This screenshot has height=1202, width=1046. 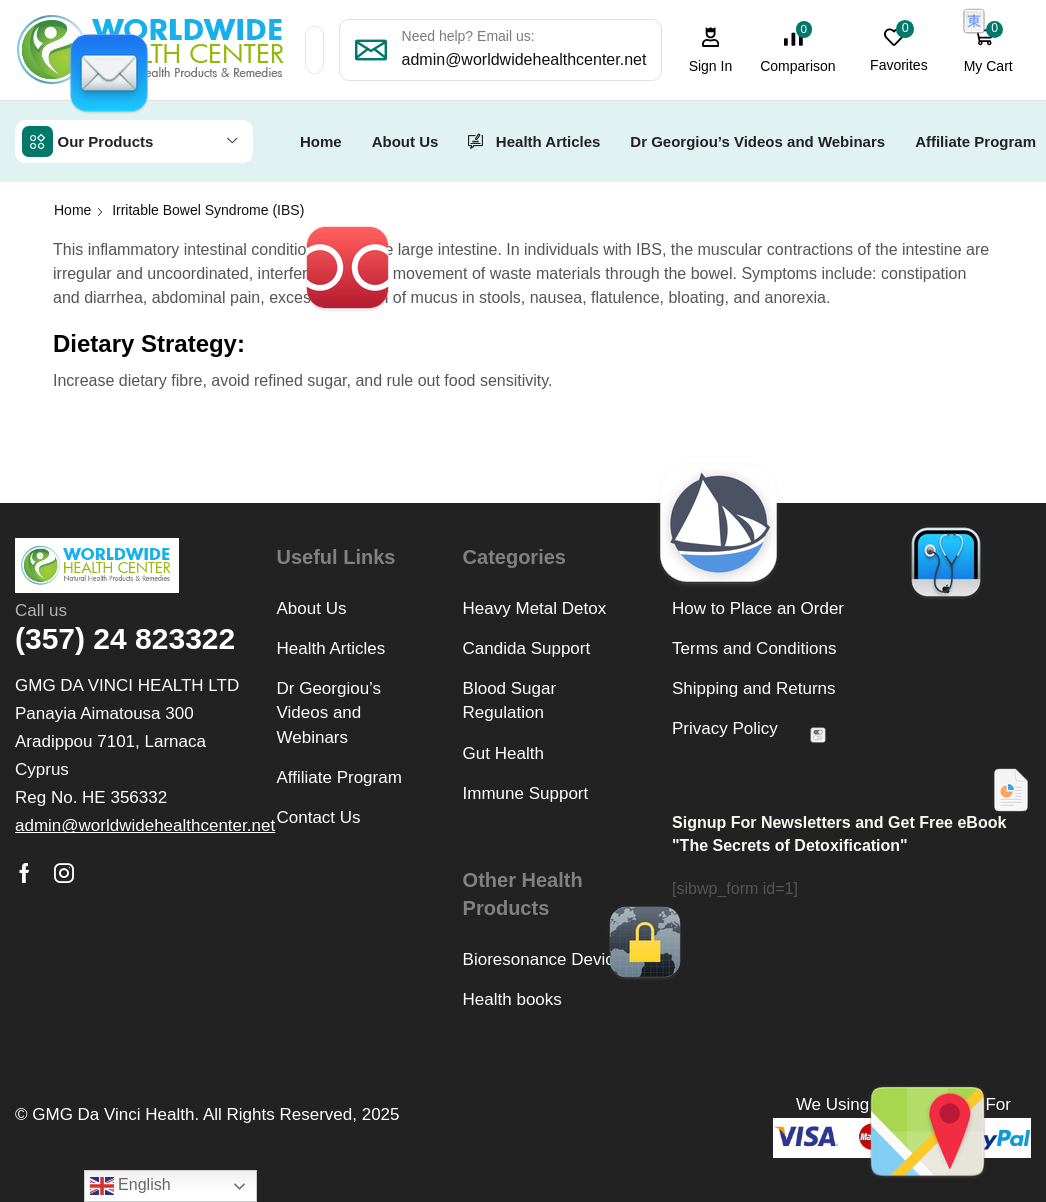 I want to click on open Double Commander file manager, so click(x=347, y=267).